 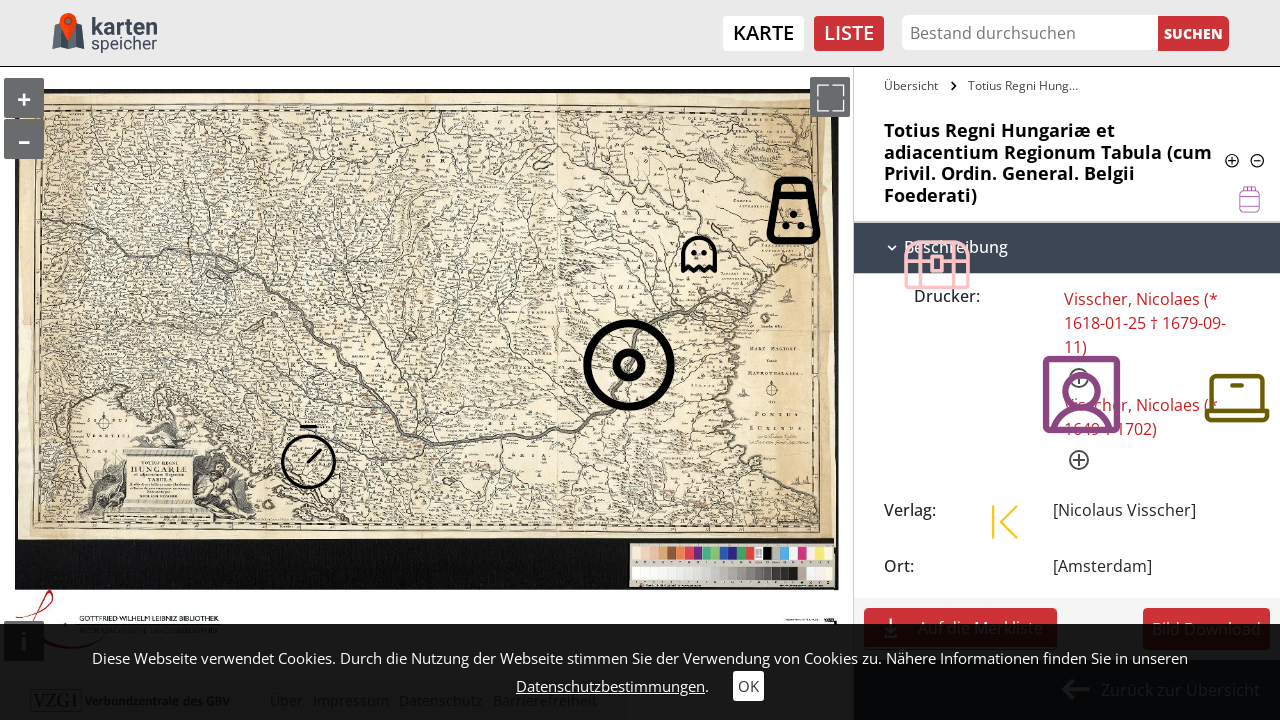 What do you see at coordinates (793, 210) in the screenshot?
I see `adjust salt or seasoning preferences` at bounding box center [793, 210].